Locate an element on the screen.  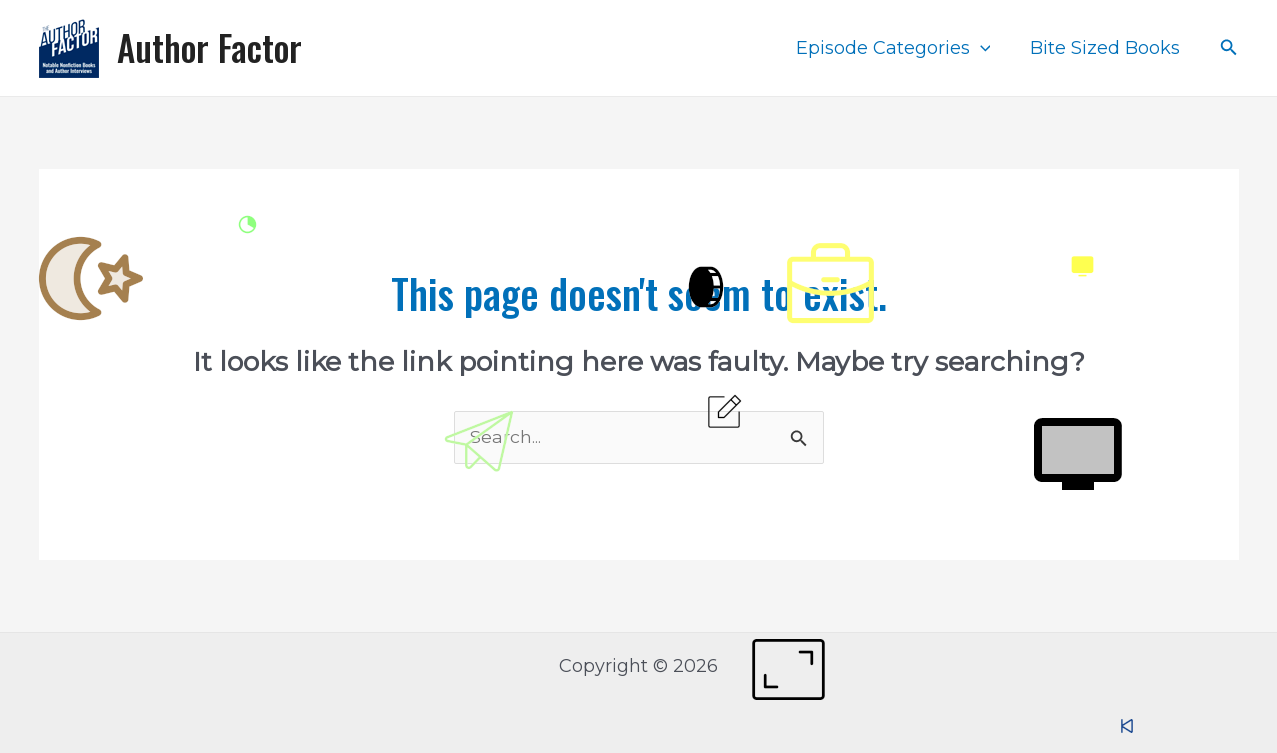
skip to previous track is located at coordinates (1127, 726).